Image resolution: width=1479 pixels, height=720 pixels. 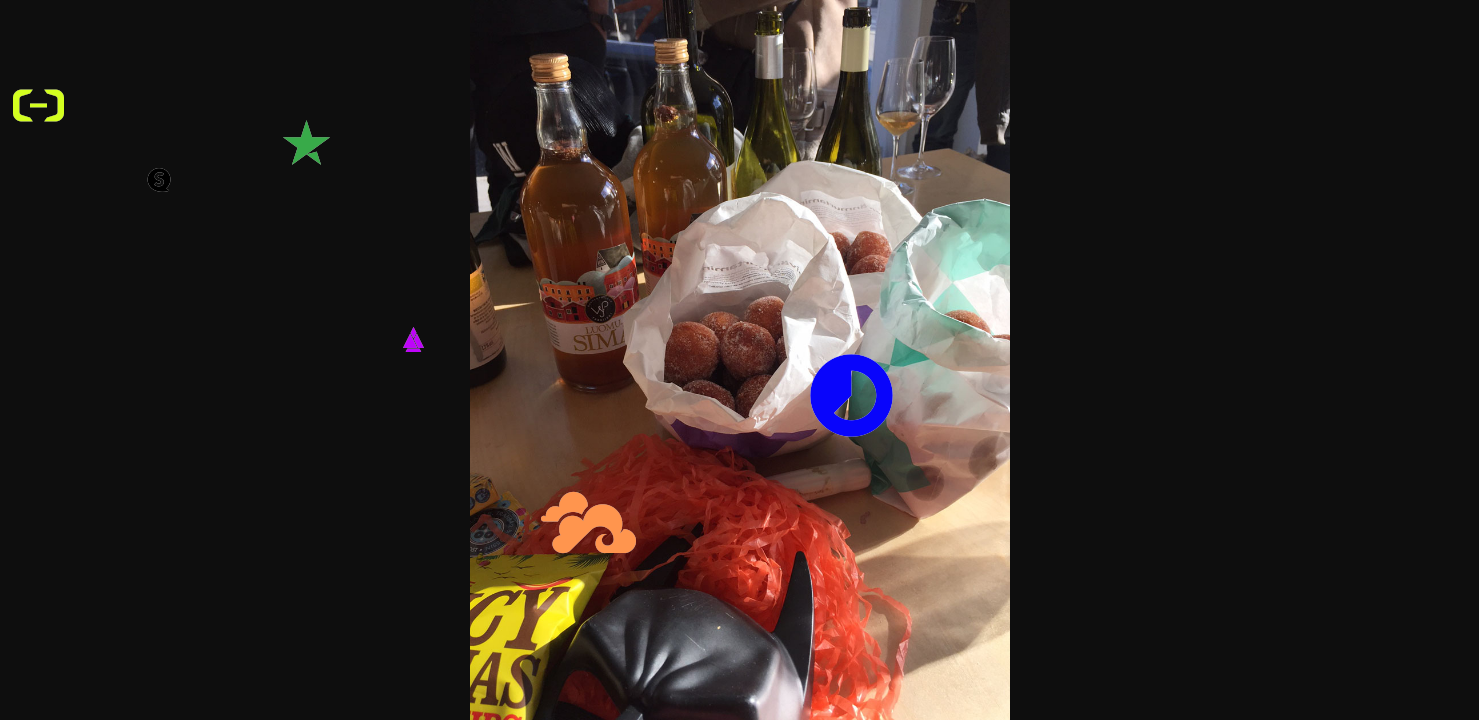 I want to click on pino logging library logo, so click(x=413, y=339).